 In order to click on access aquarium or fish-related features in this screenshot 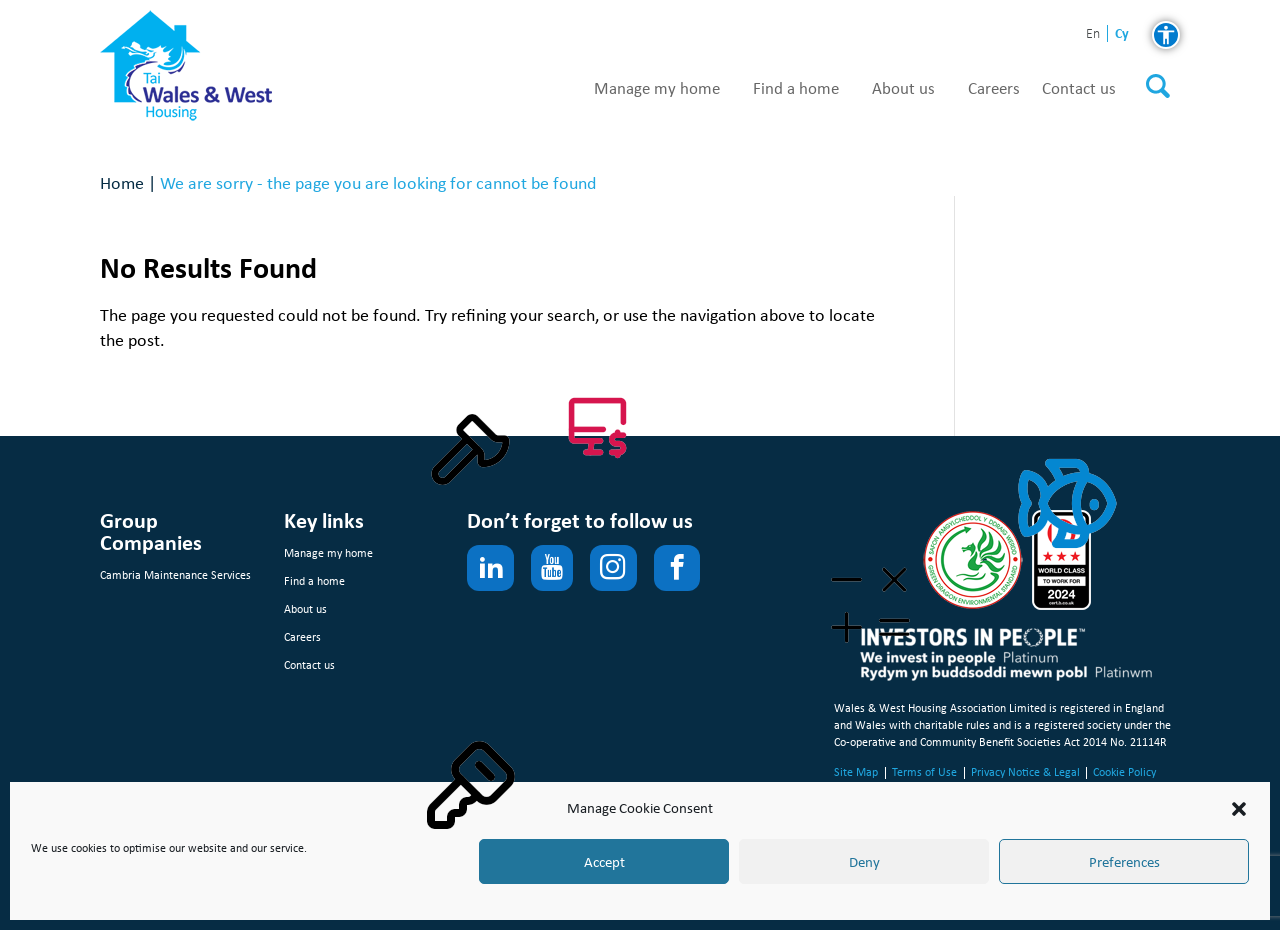, I will do `click(1067, 503)`.